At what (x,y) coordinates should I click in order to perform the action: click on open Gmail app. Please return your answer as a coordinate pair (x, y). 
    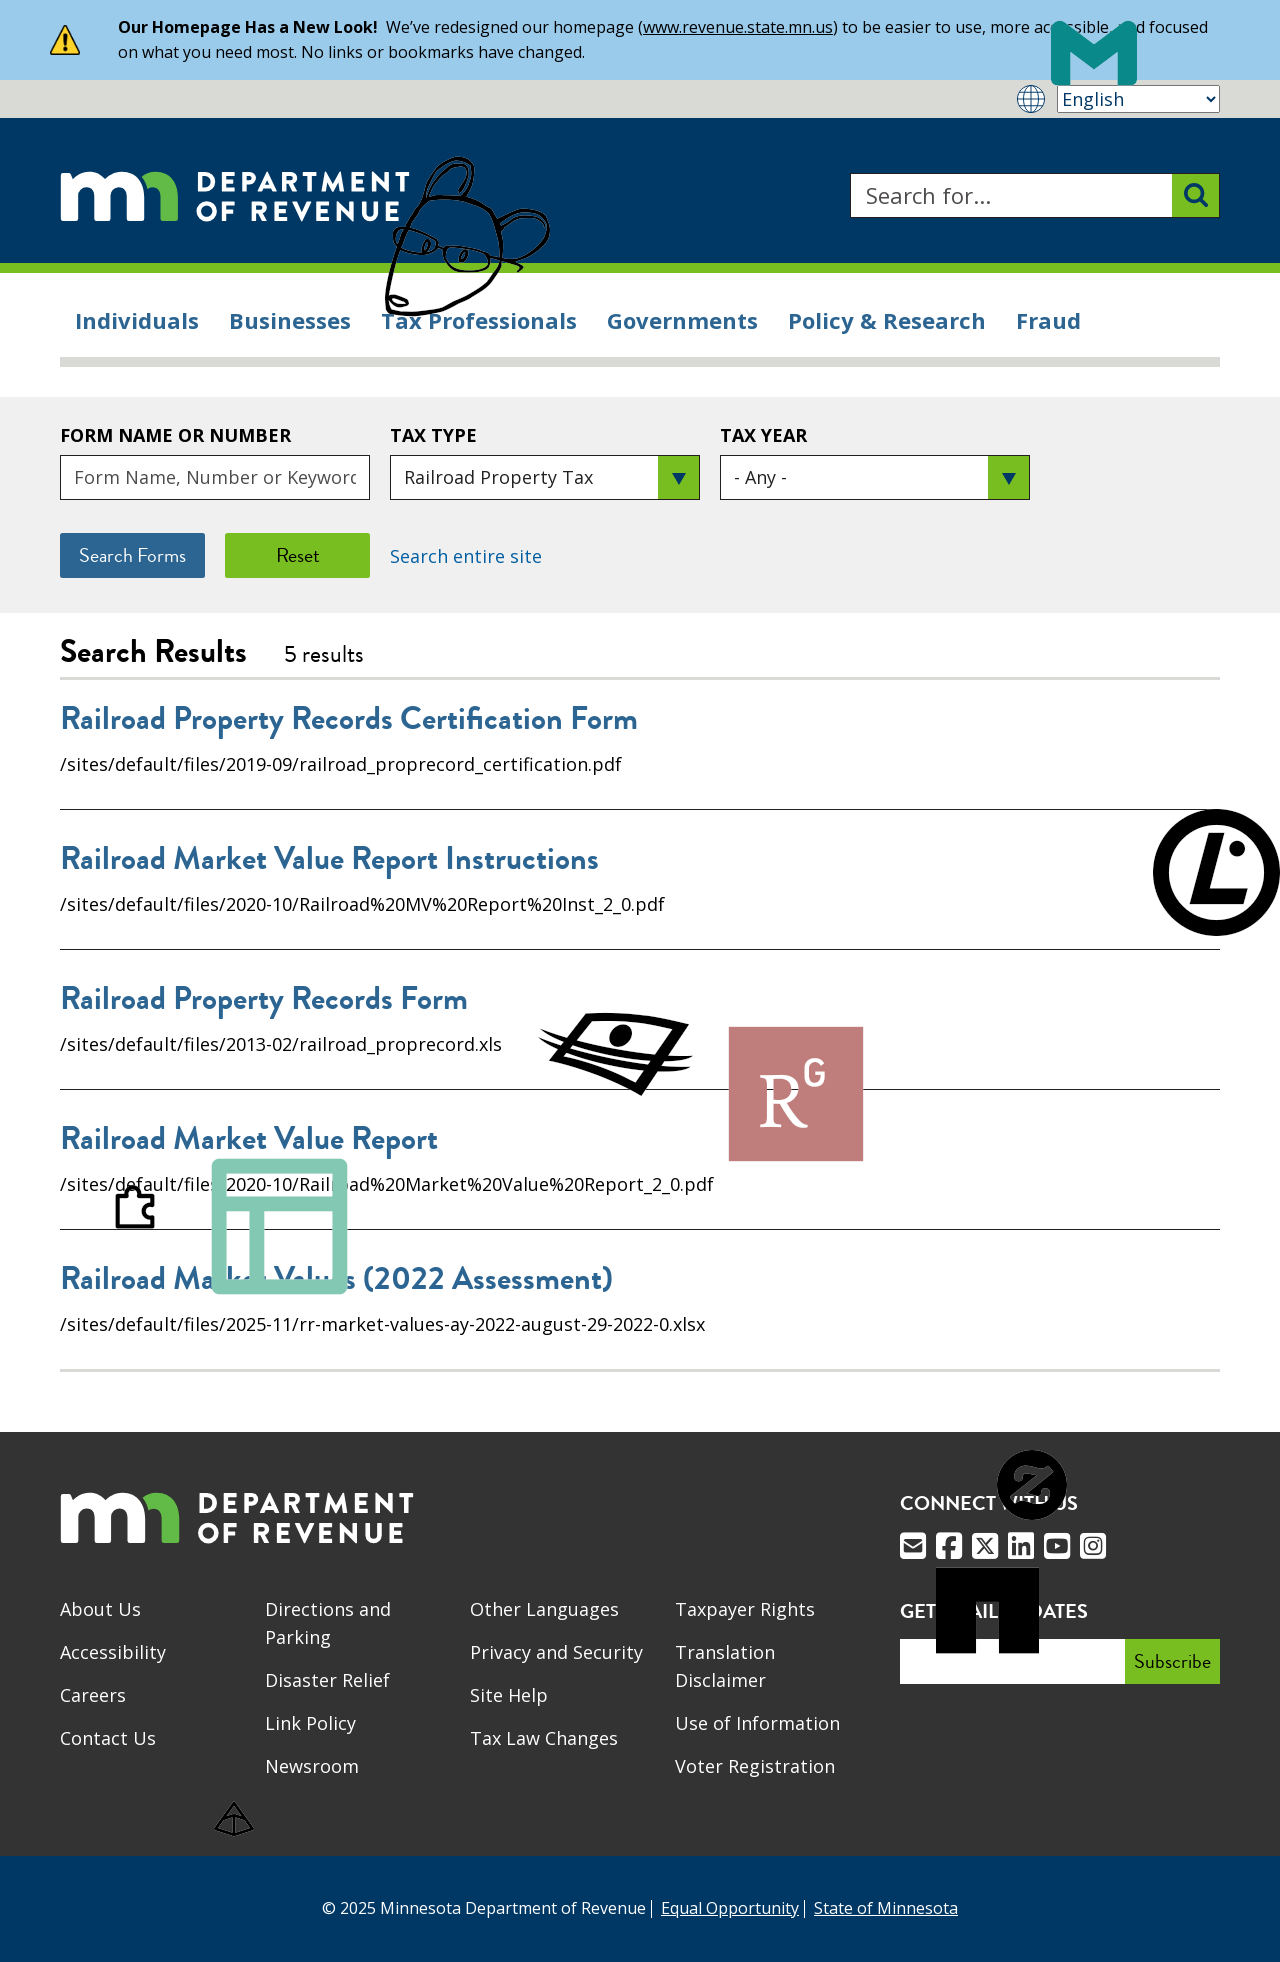
    Looking at the image, I should click on (1094, 53).